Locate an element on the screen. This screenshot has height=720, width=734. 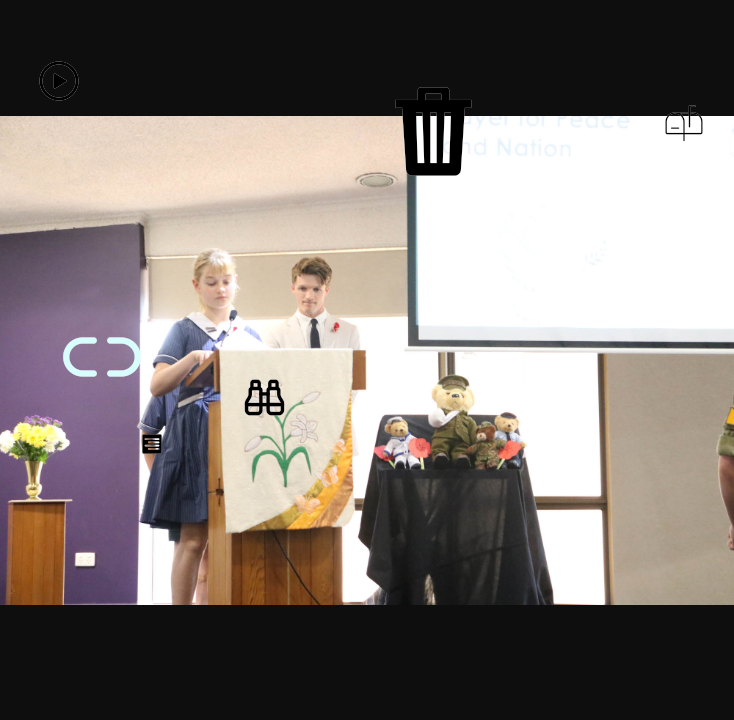
play media or video content is located at coordinates (59, 81).